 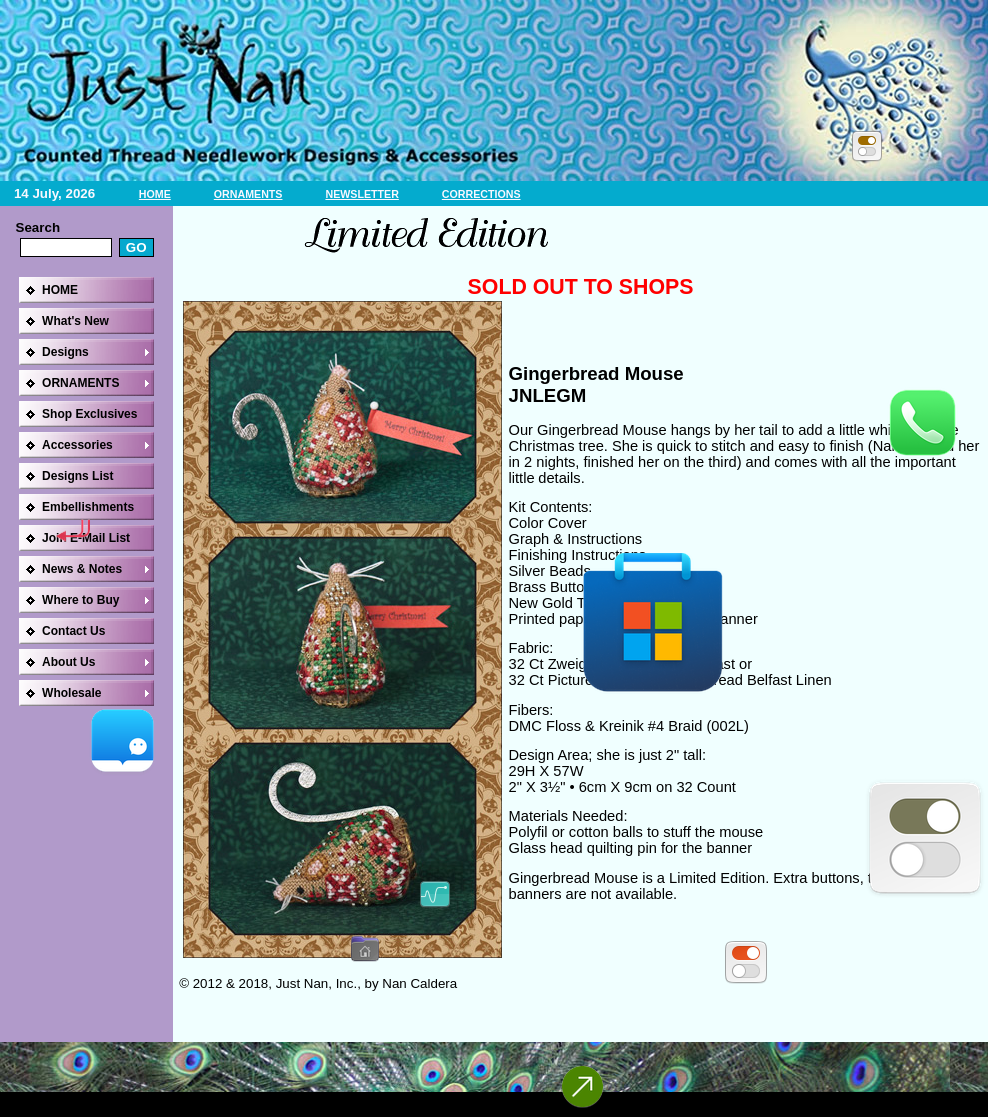 What do you see at coordinates (365, 948) in the screenshot?
I see `access your home folder` at bounding box center [365, 948].